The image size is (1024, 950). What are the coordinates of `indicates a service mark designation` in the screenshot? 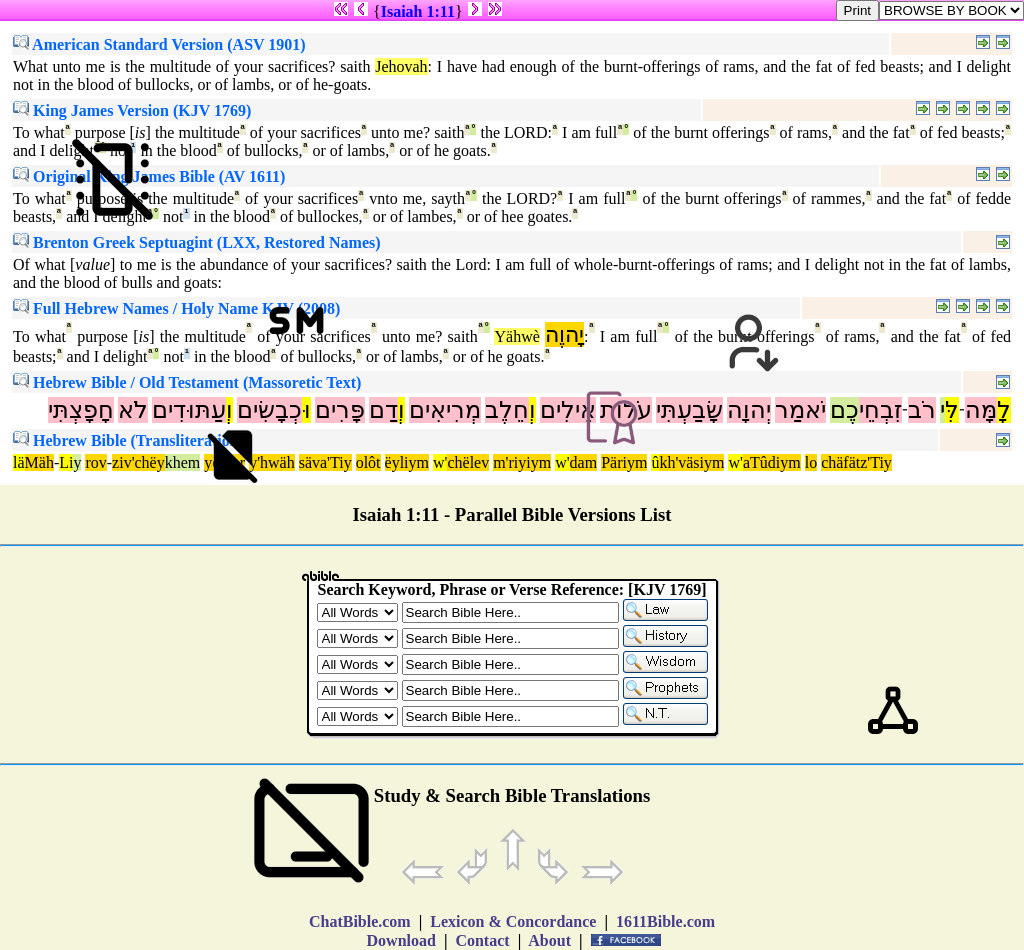 It's located at (296, 320).